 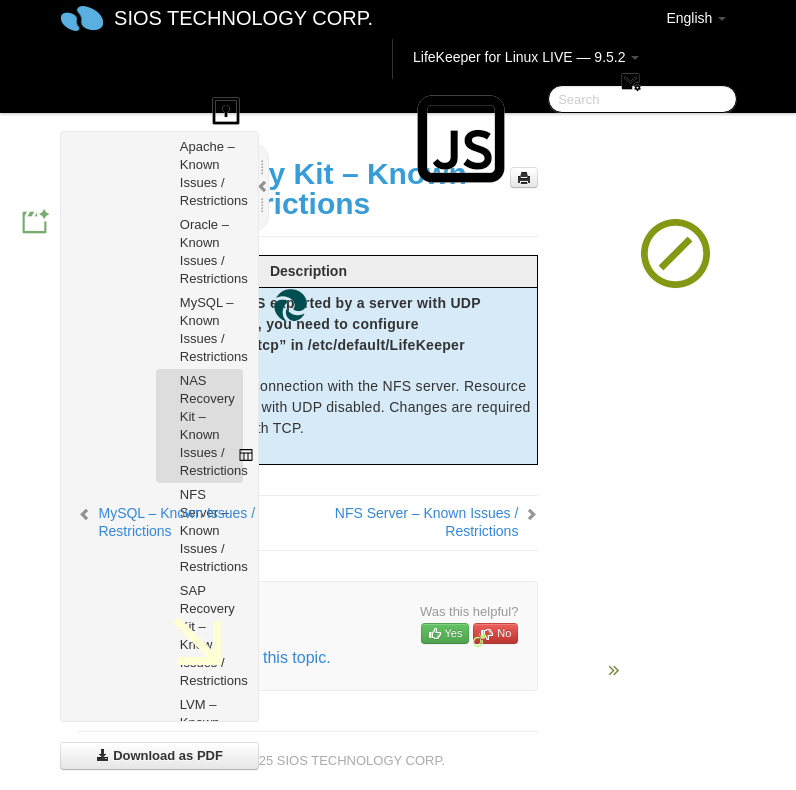 What do you see at coordinates (630, 81) in the screenshot?
I see `access email settings` at bounding box center [630, 81].